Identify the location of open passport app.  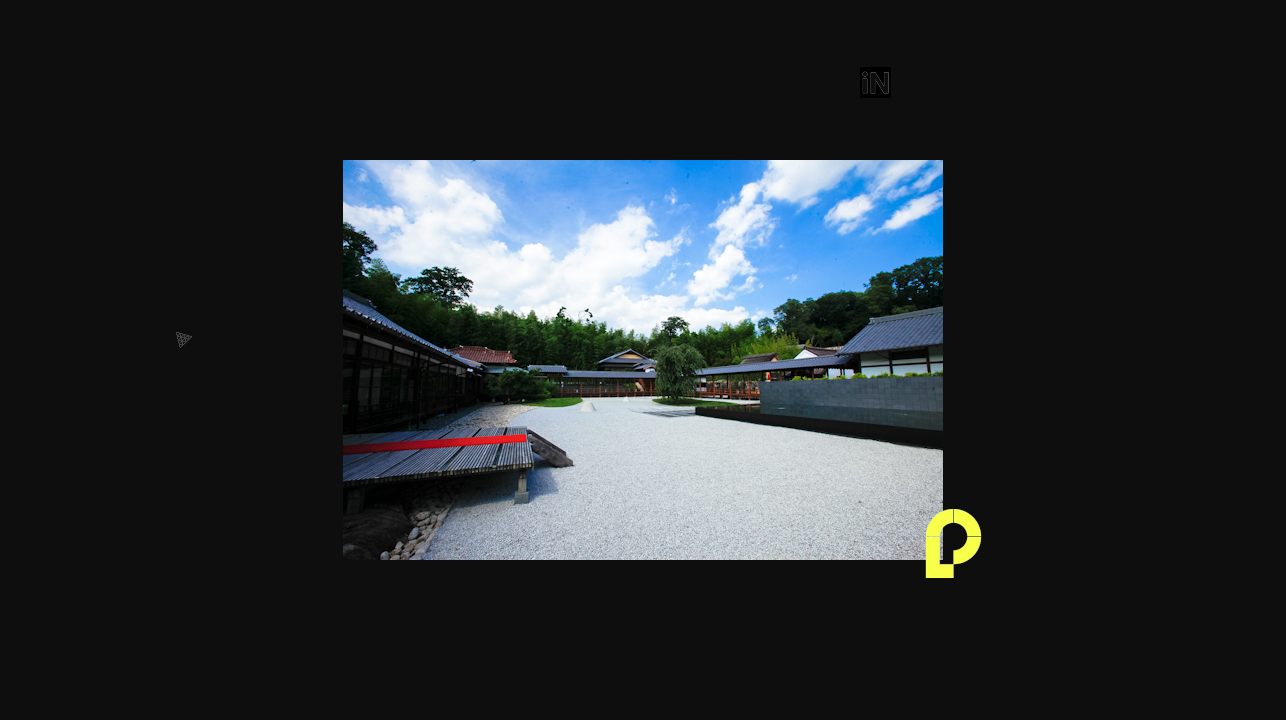
(953, 543).